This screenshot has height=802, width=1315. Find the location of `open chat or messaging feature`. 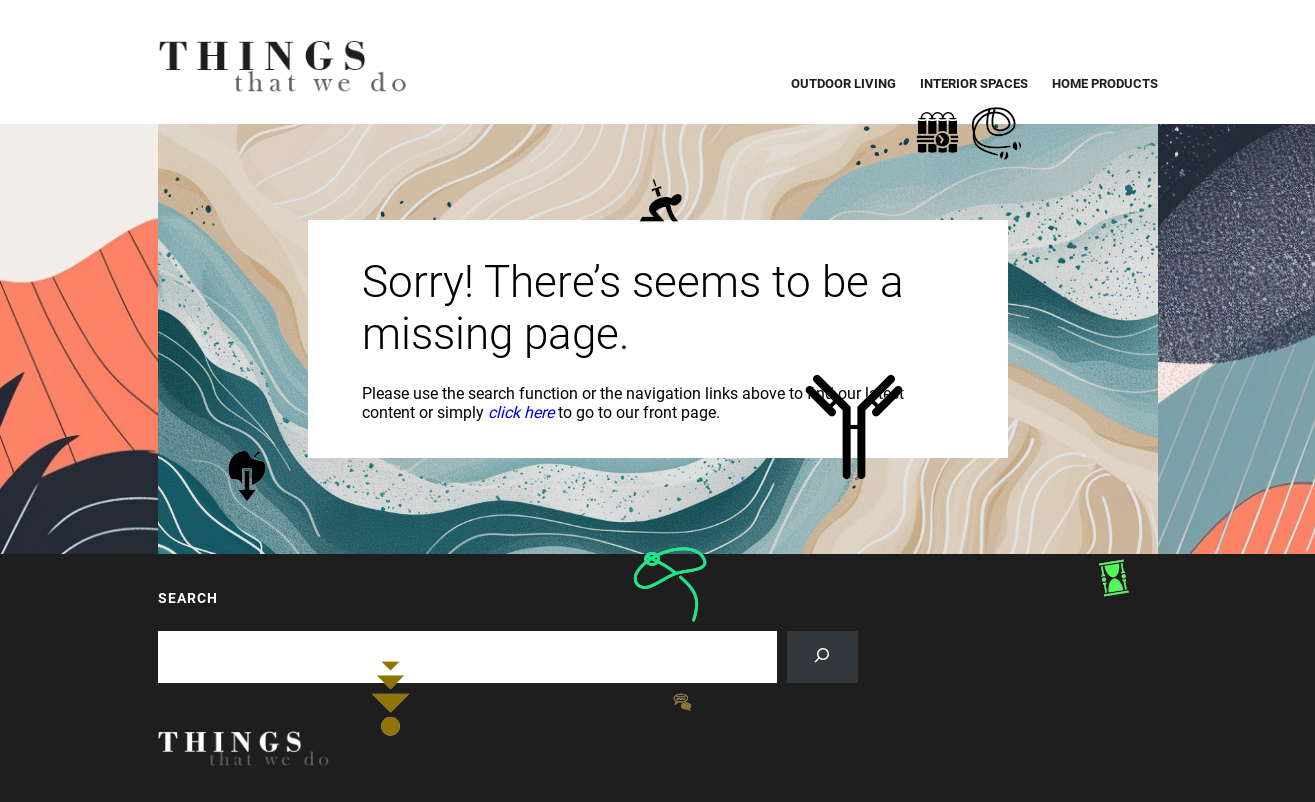

open chat or messaging feature is located at coordinates (682, 702).